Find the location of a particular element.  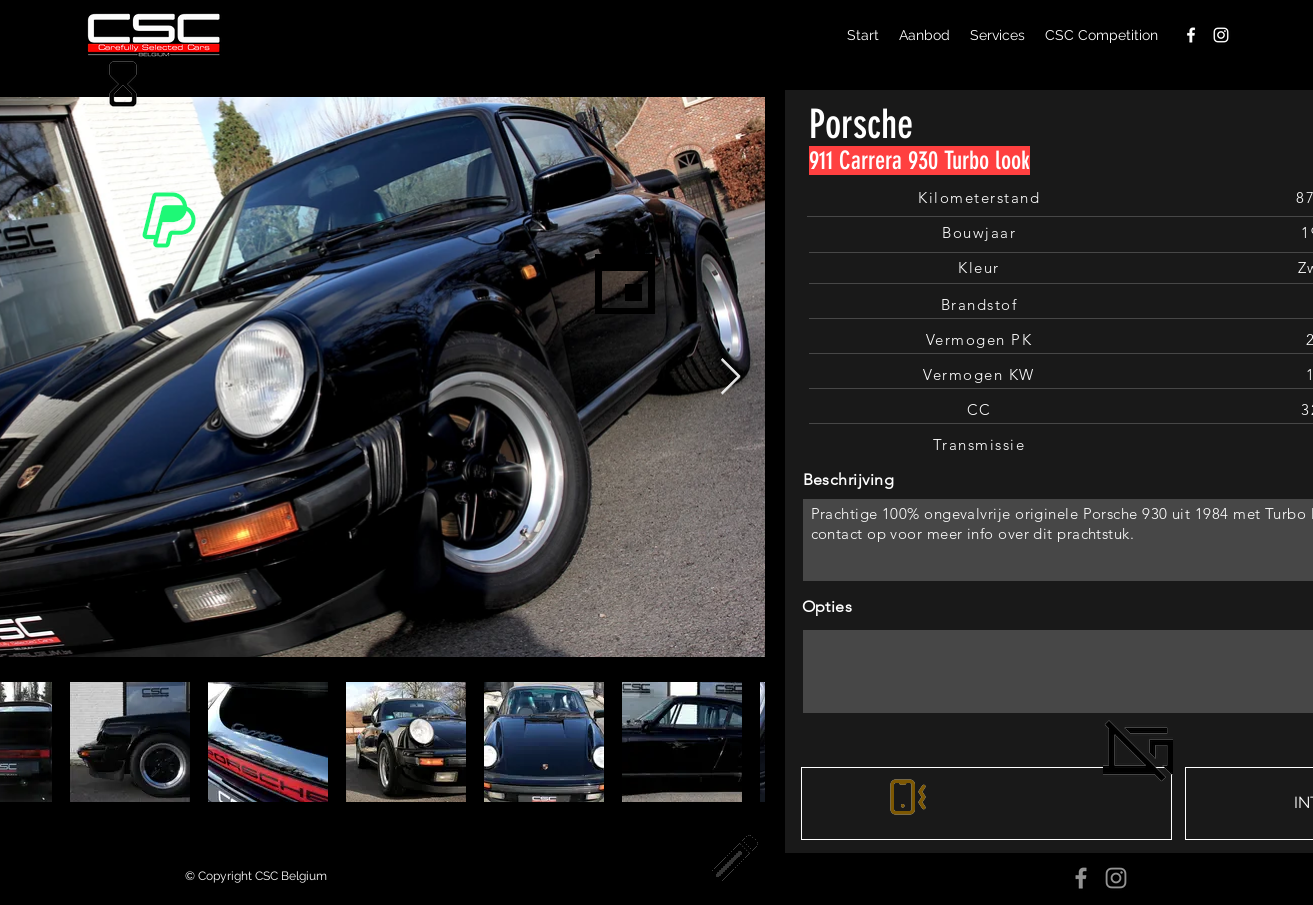

phone is on vibrate mode is located at coordinates (908, 797).